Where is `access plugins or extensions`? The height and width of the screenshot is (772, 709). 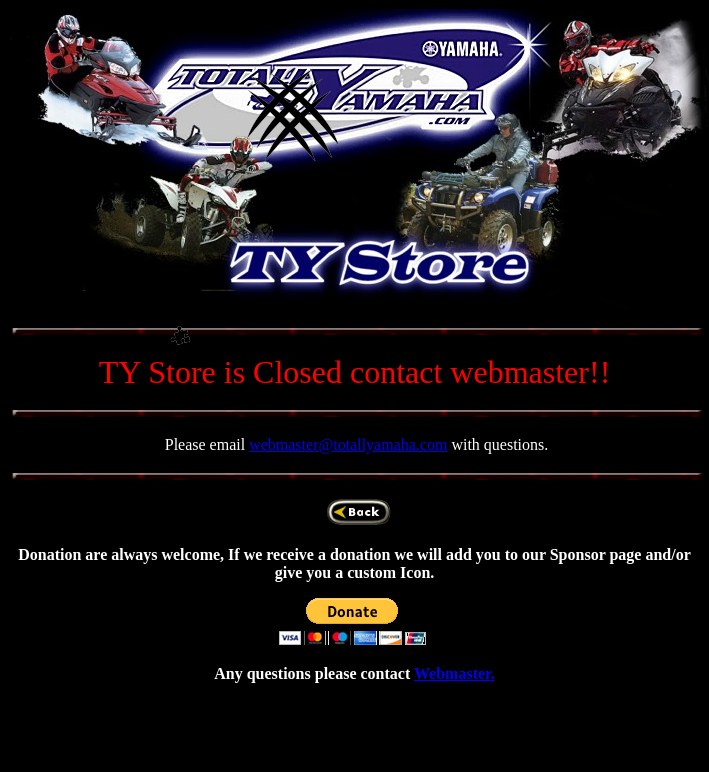
access plugins or extensions is located at coordinates (180, 335).